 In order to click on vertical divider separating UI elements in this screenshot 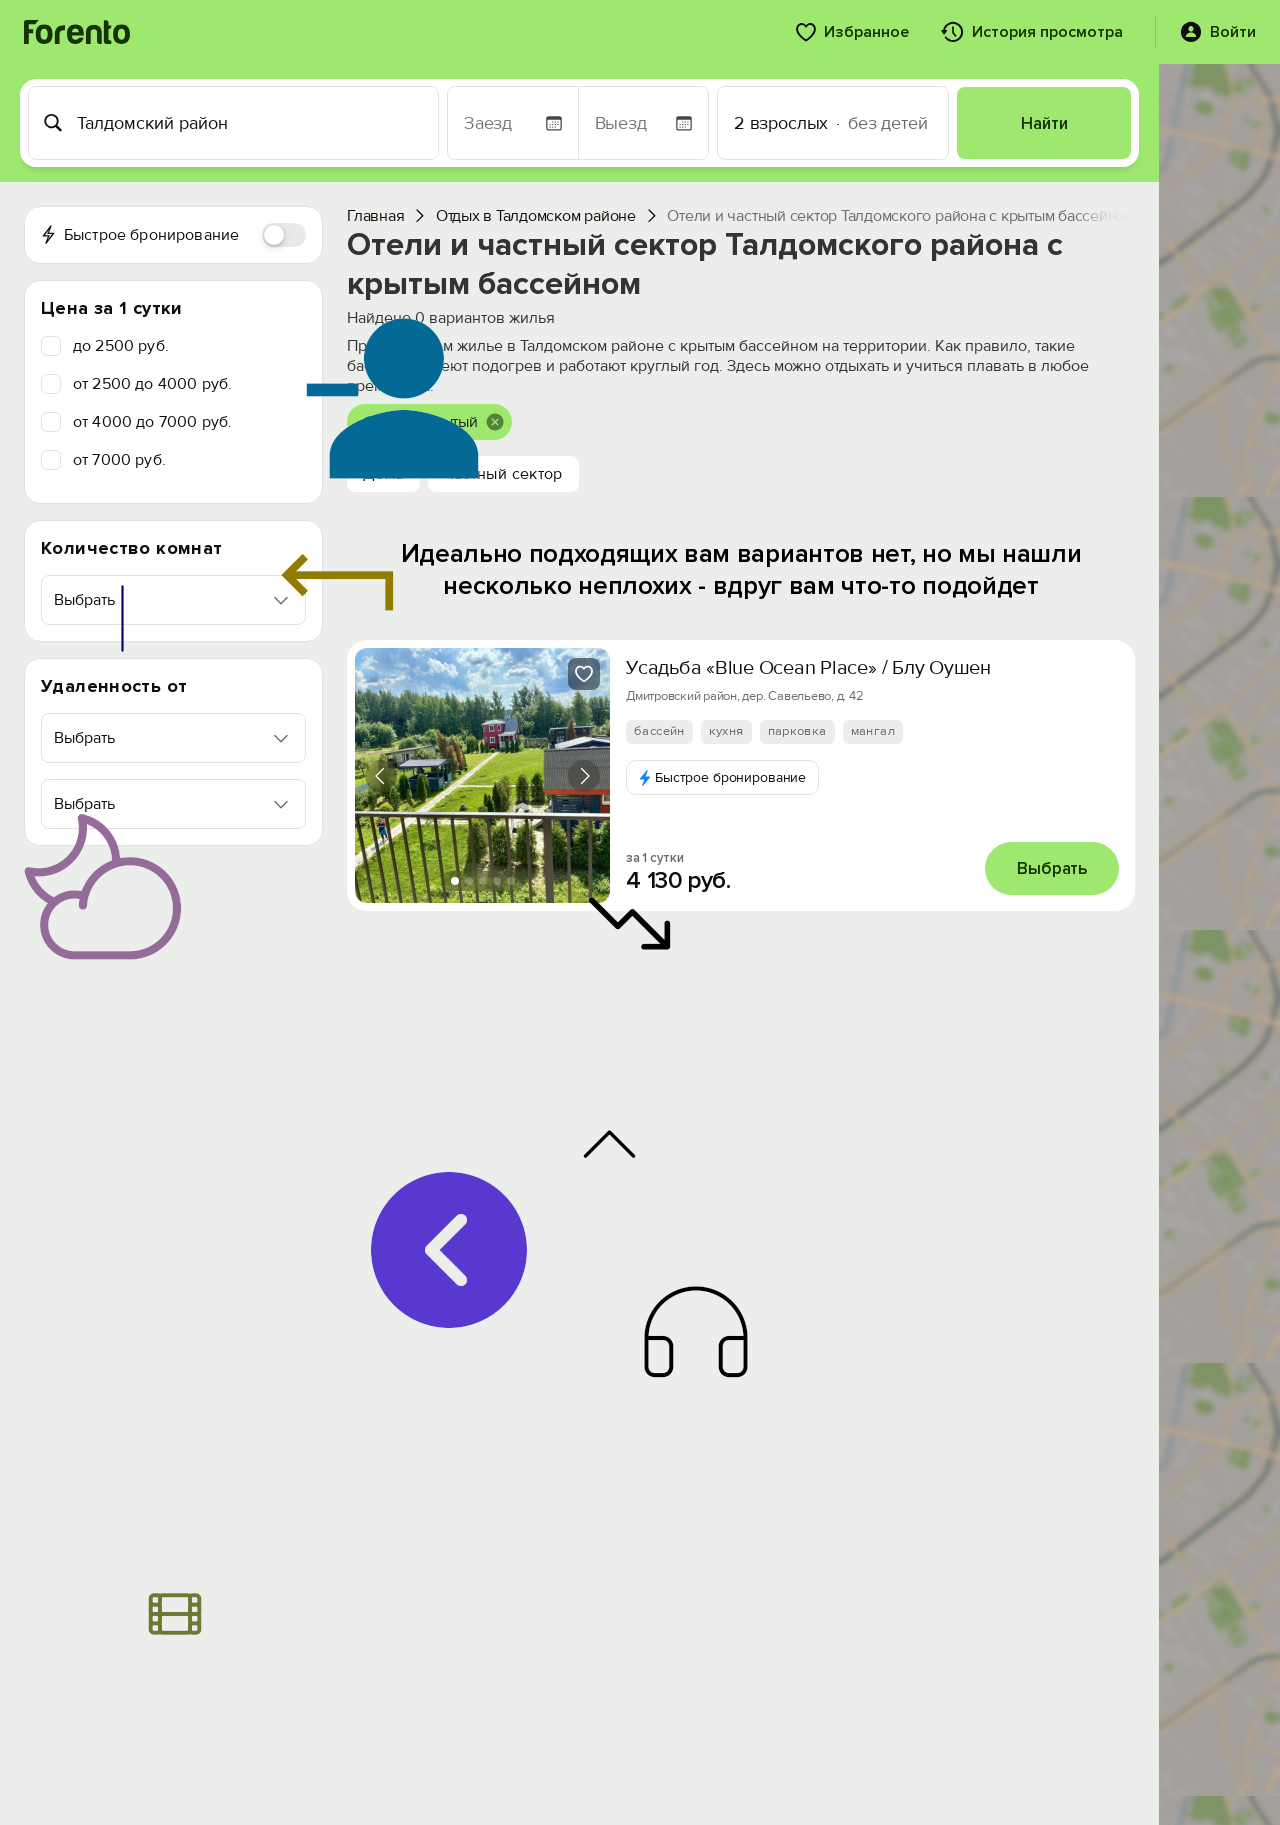, I will do `click(122, 618)`.